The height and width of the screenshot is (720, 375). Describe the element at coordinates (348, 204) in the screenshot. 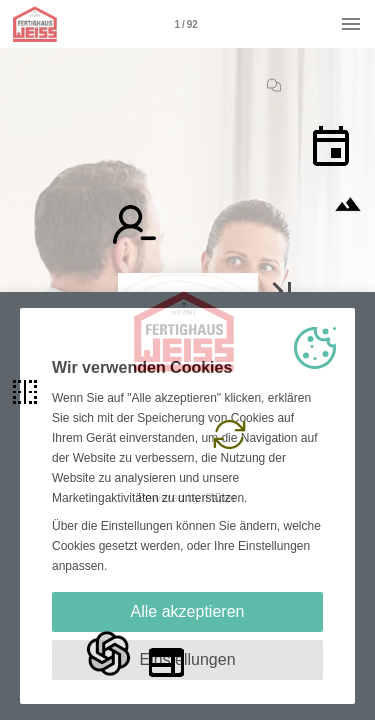

I see `view landscape or nature photos` at that location.